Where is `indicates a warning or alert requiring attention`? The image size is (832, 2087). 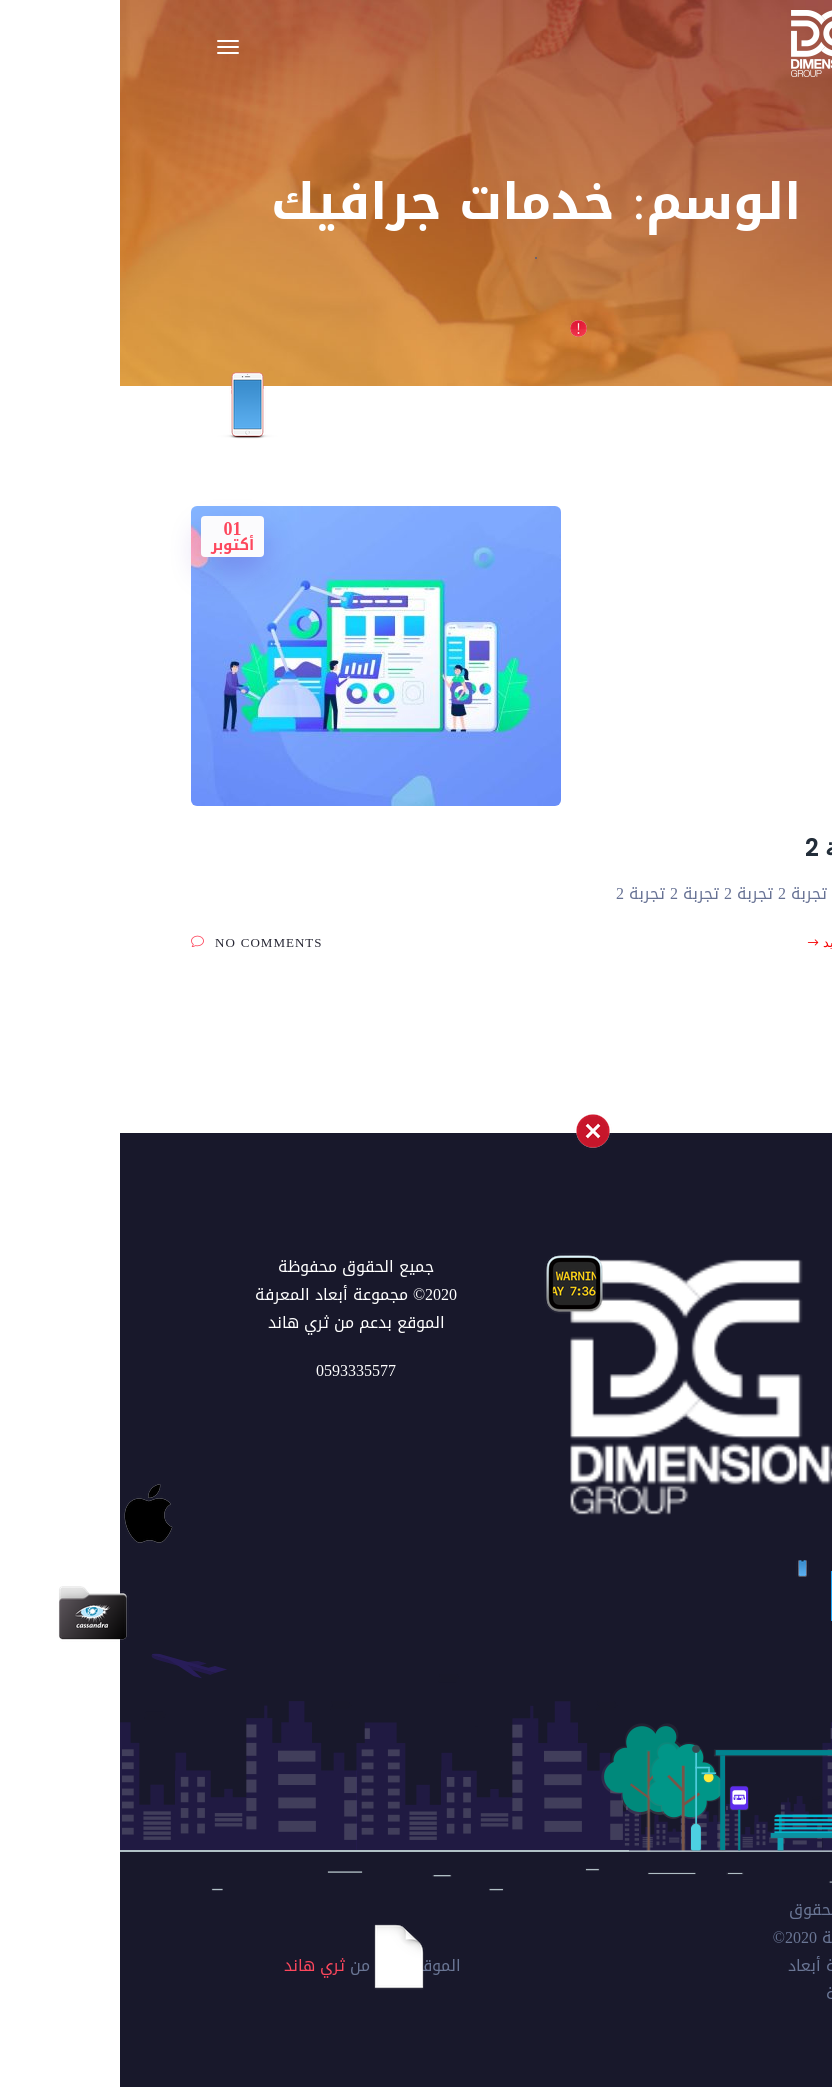 indicates a warning or alert requiring attention is located at coordinates (578, 328).